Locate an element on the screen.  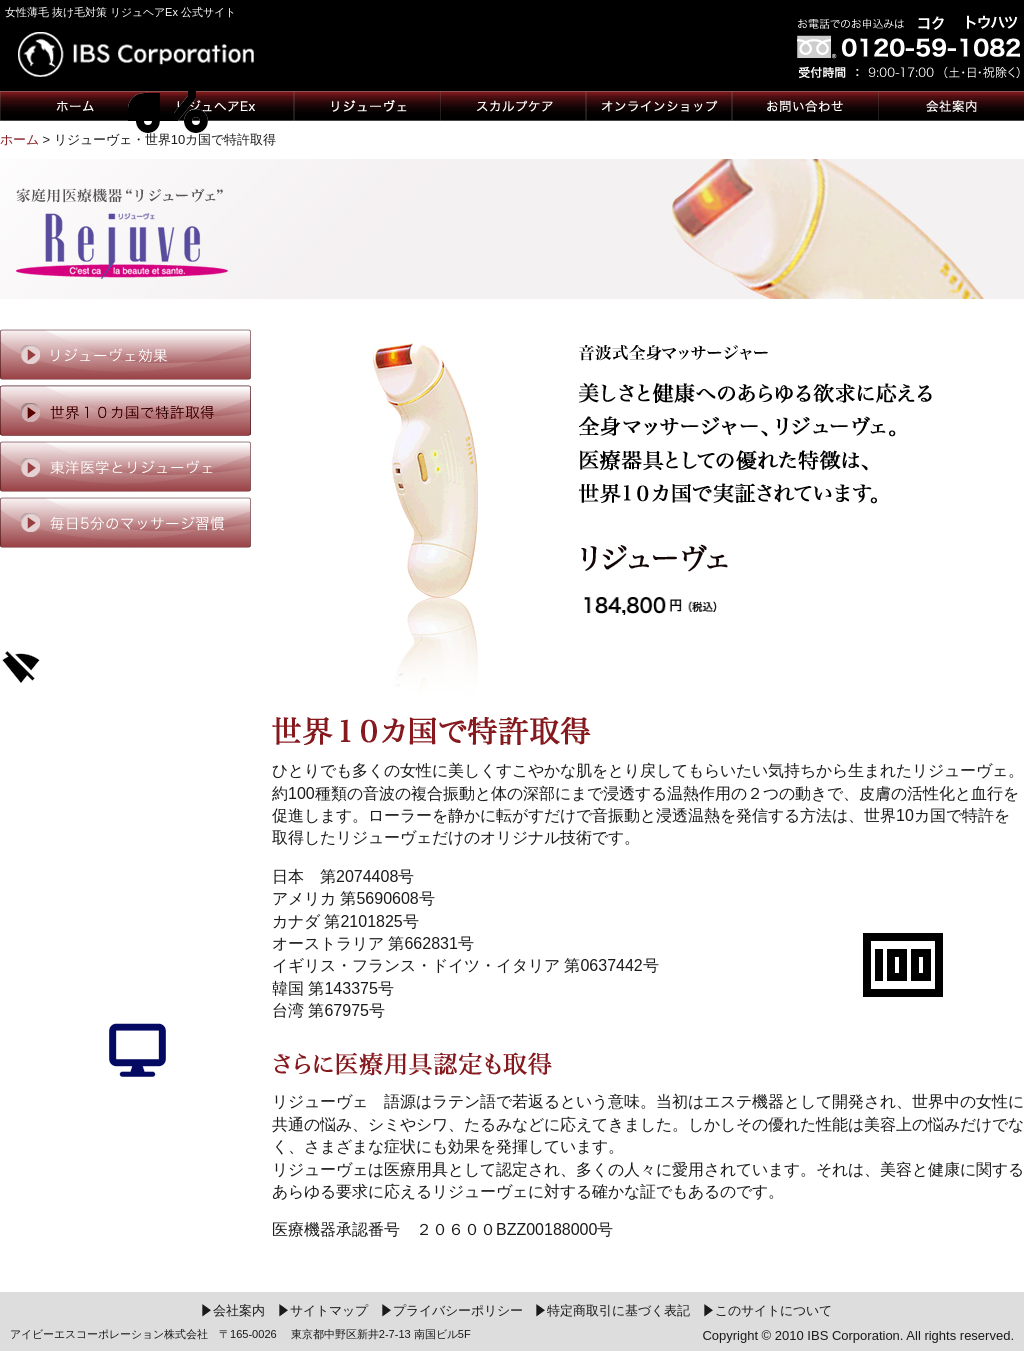
access display settings is located at coordinates (137, 1048).